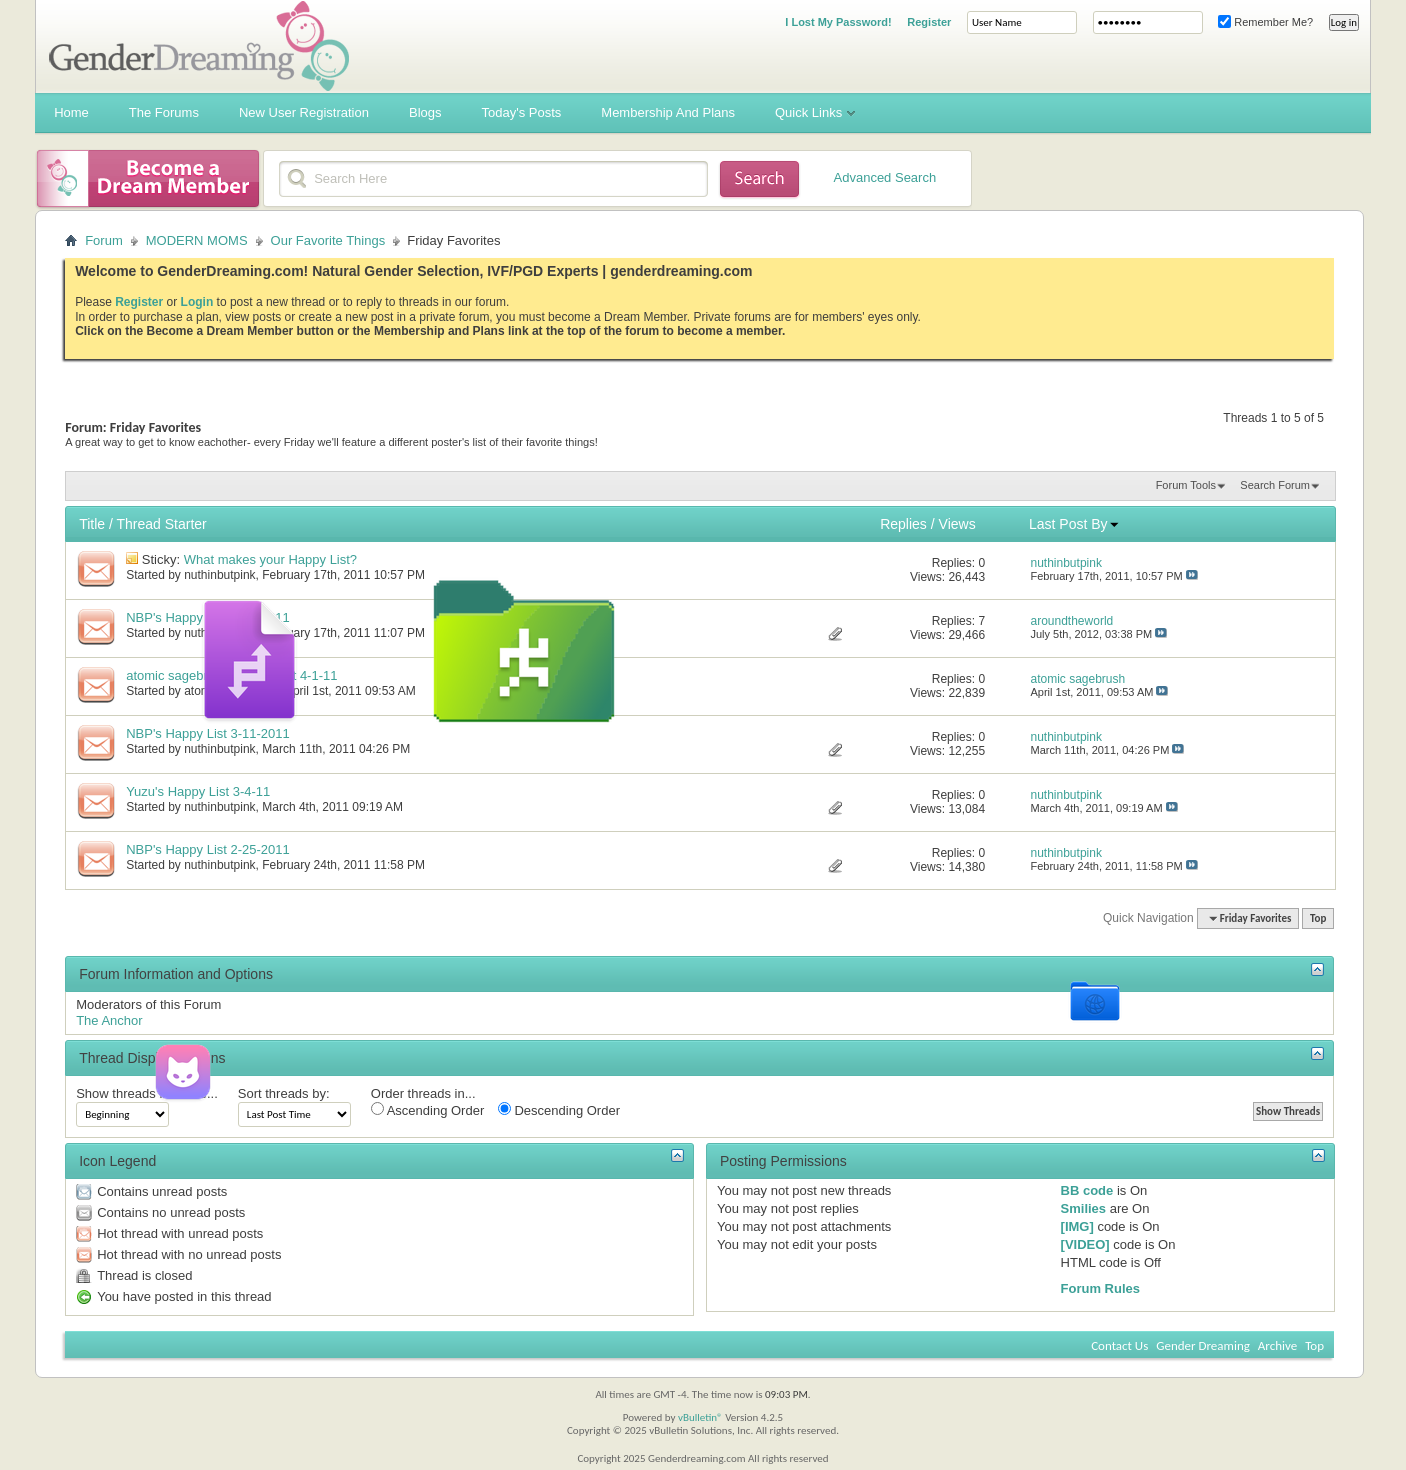 The height and width of the screenshot is (1470, 1406). I want to click on open clash verge proxy client, so click(183, 1072).